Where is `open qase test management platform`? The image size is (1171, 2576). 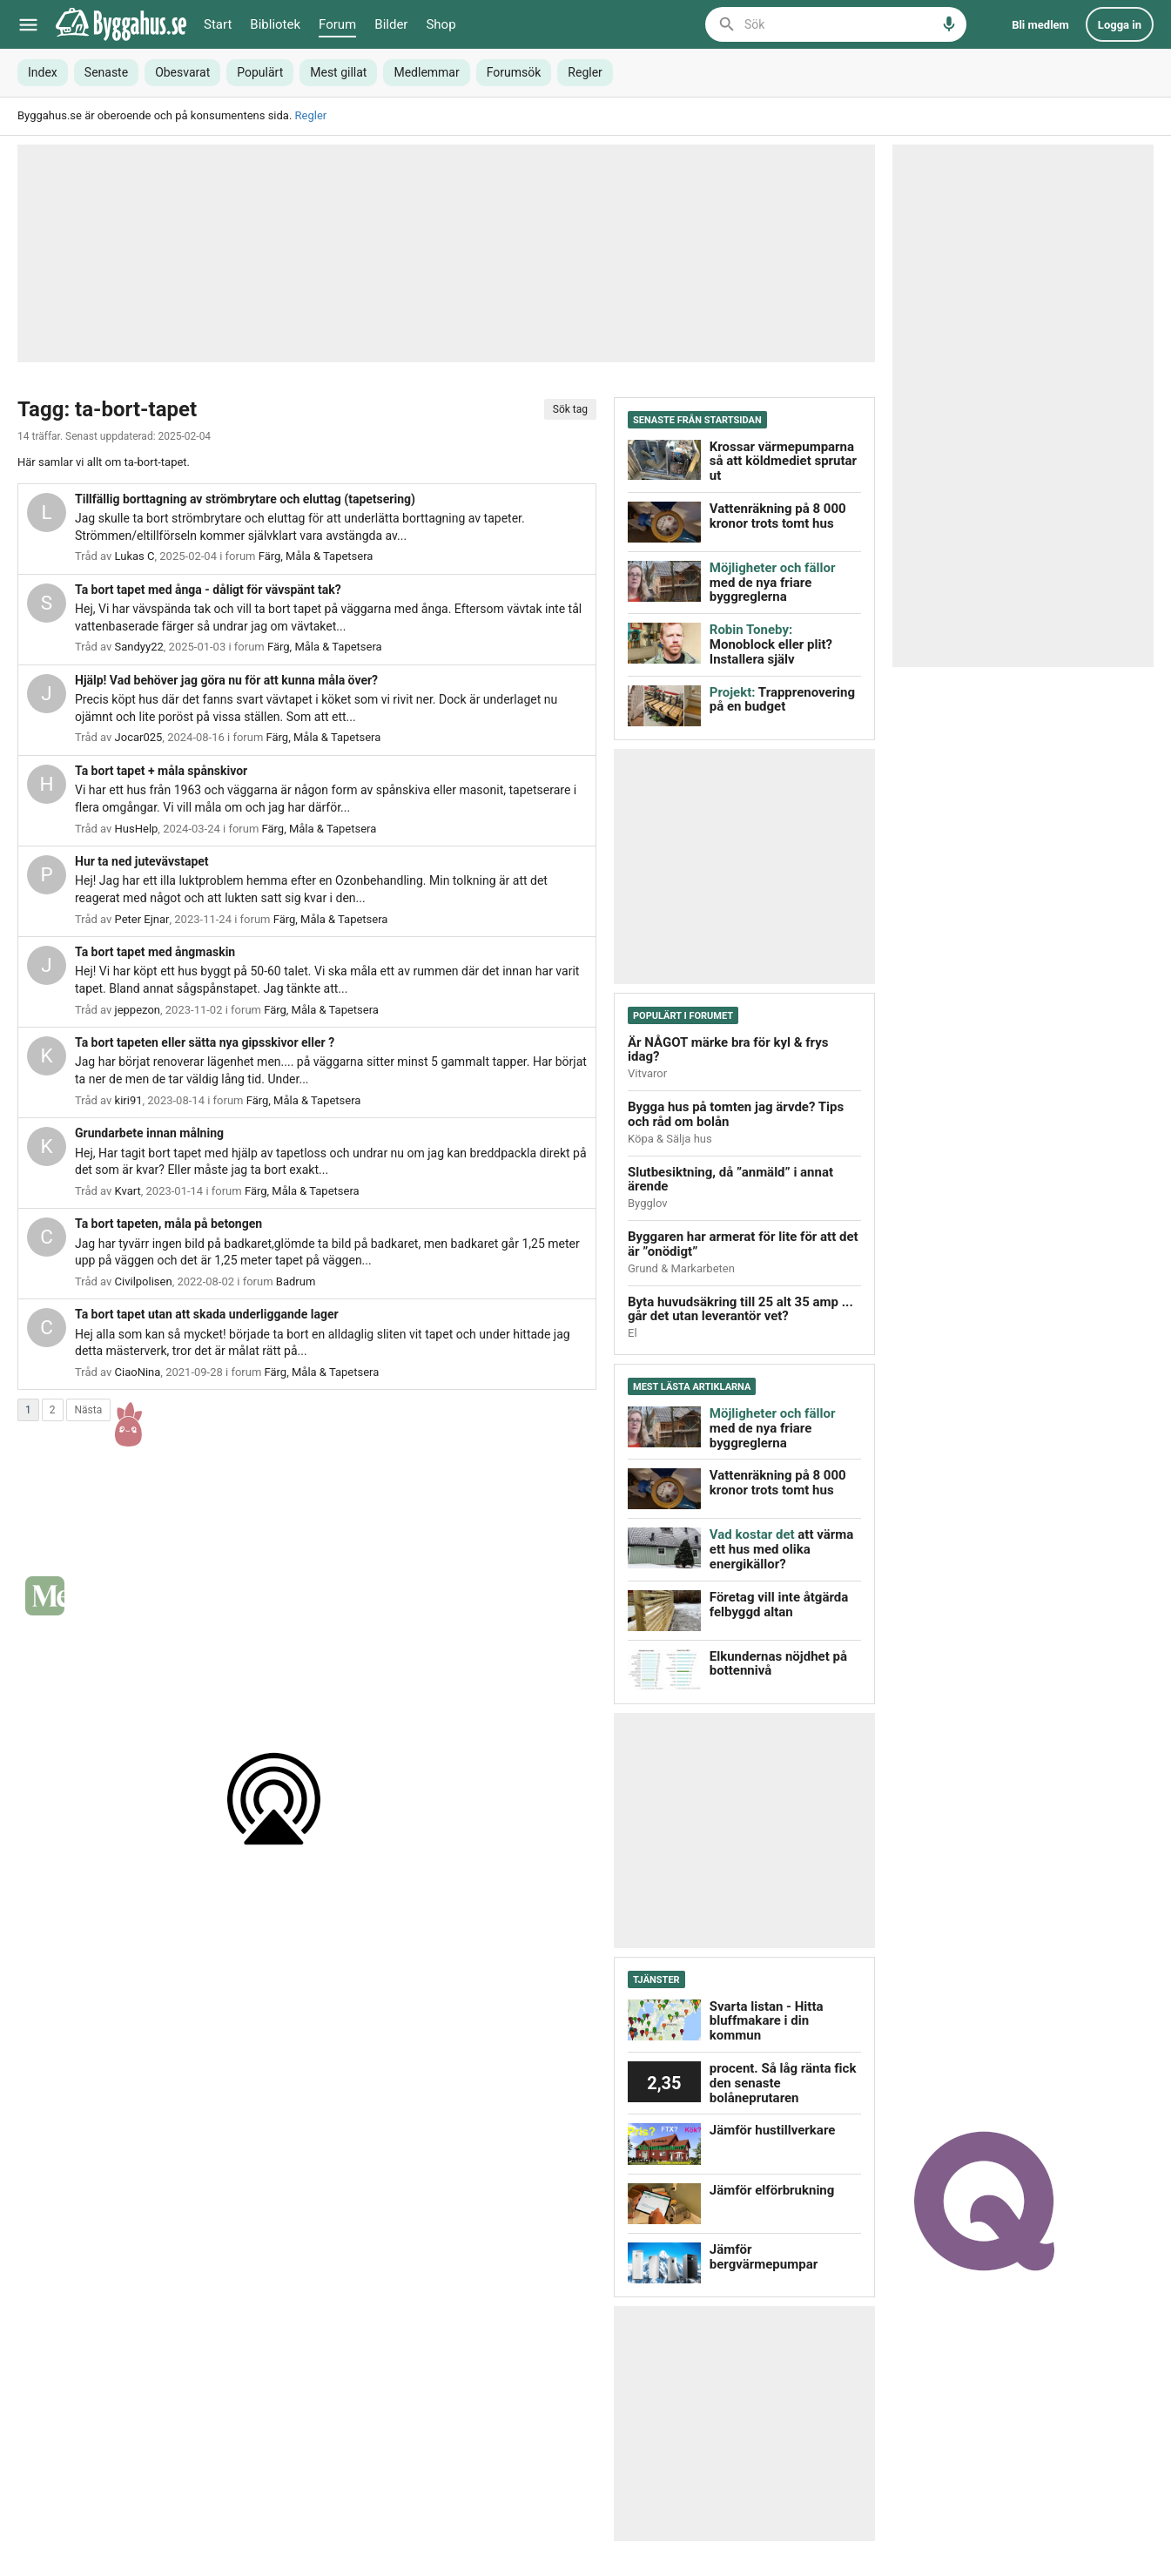 open qase test management platform is located at coordinates (984, 2201).